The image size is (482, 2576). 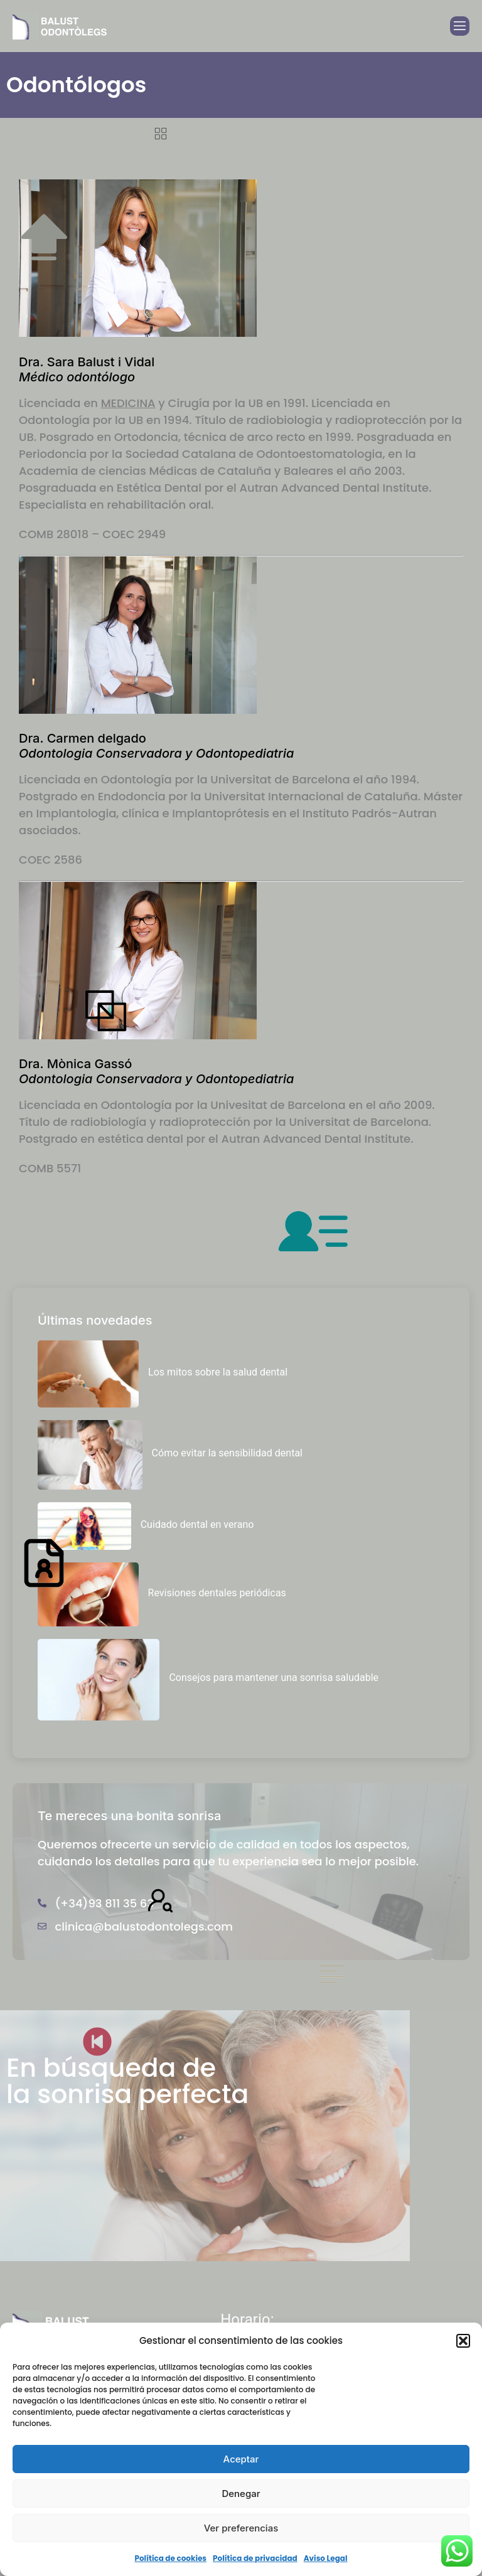 I want to click on view all apps or menu grid, so click(x=161, y=134).